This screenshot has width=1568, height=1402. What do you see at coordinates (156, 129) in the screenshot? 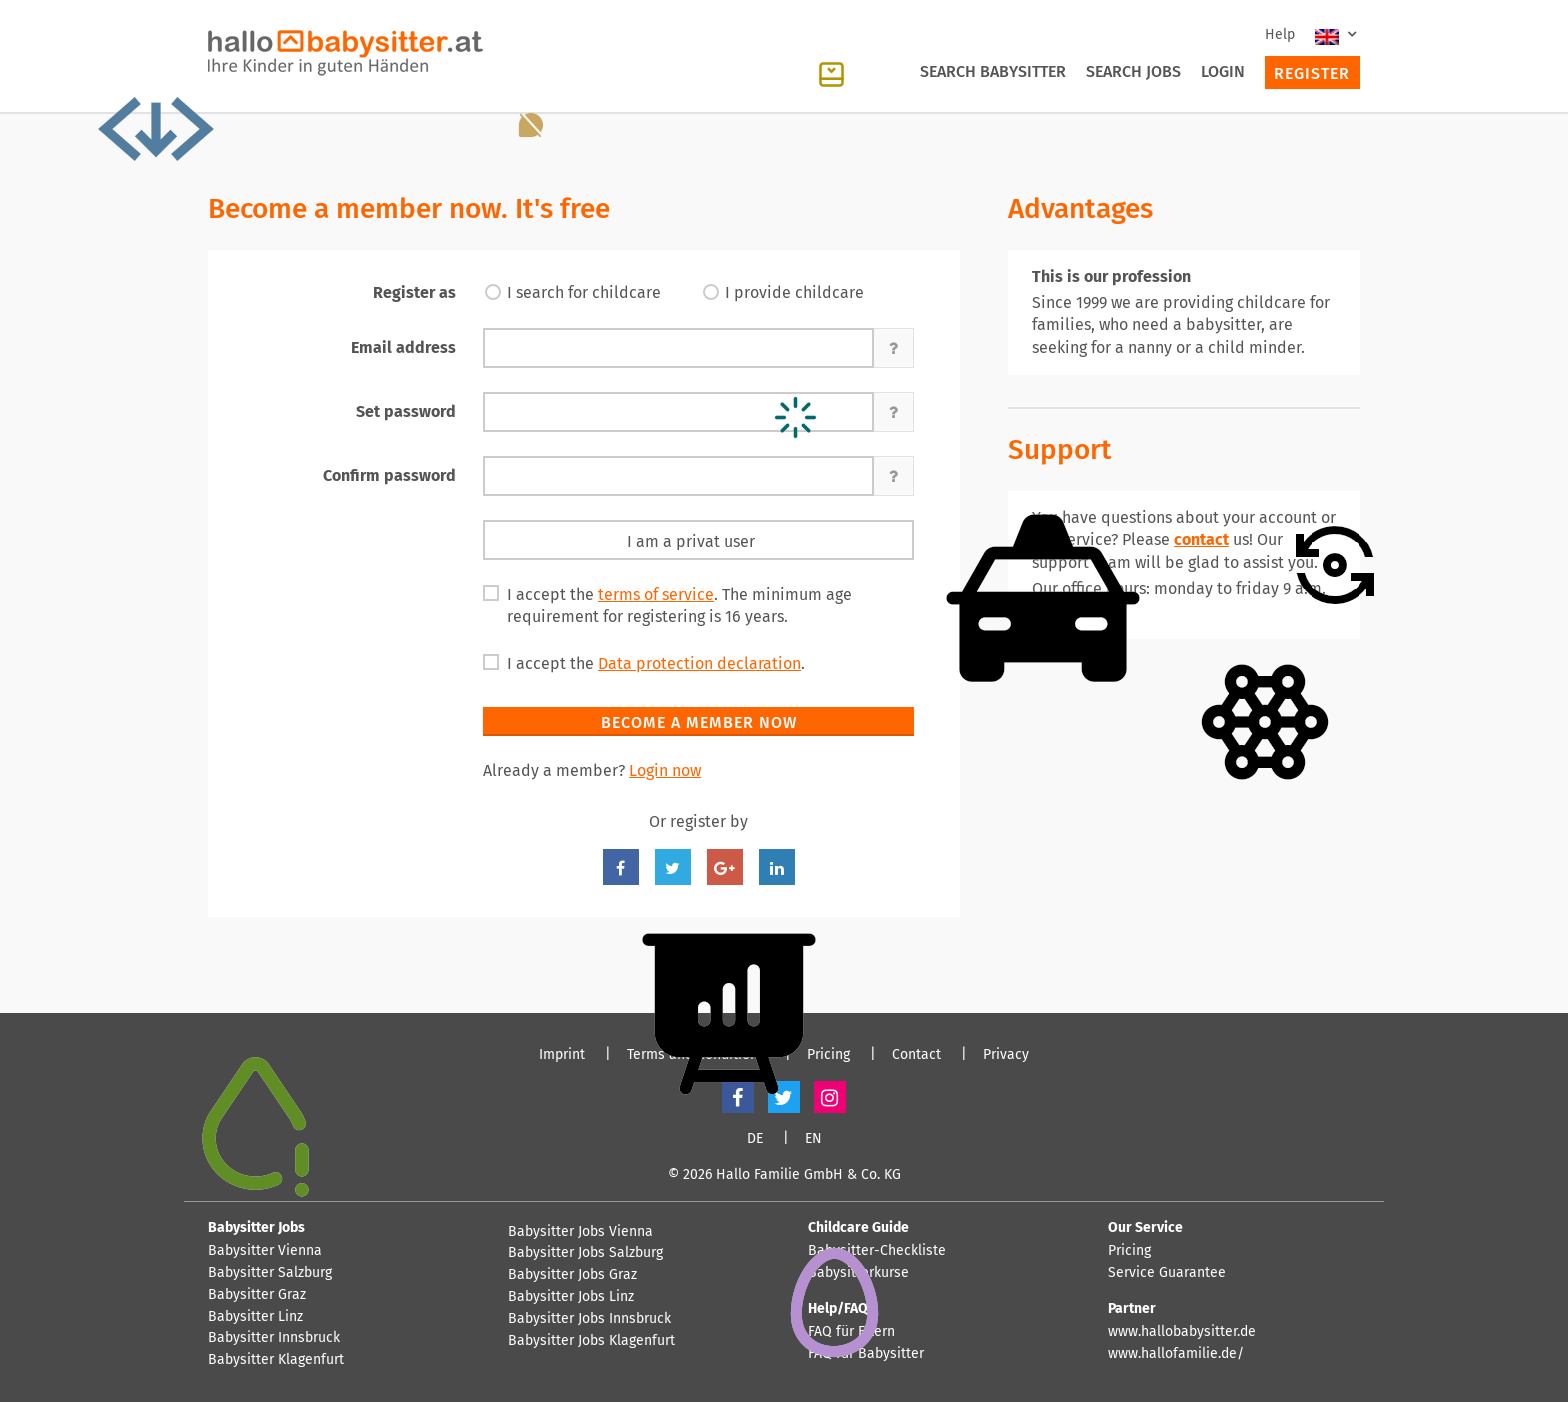
I see `download source code or script files` at bounding box center [156, 129].